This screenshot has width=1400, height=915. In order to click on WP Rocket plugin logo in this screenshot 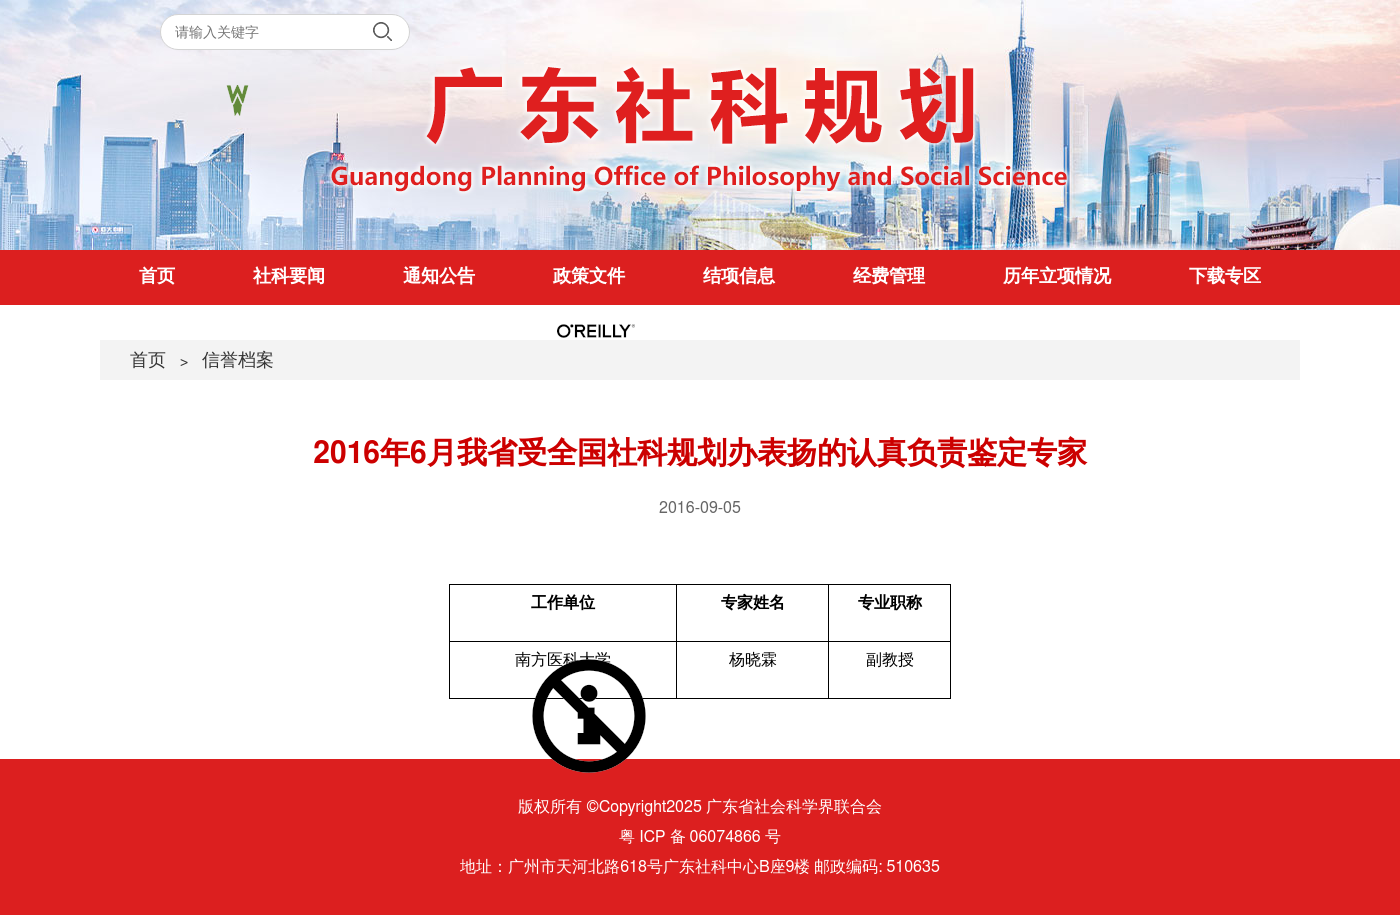, I will do `click(237, 100)`.